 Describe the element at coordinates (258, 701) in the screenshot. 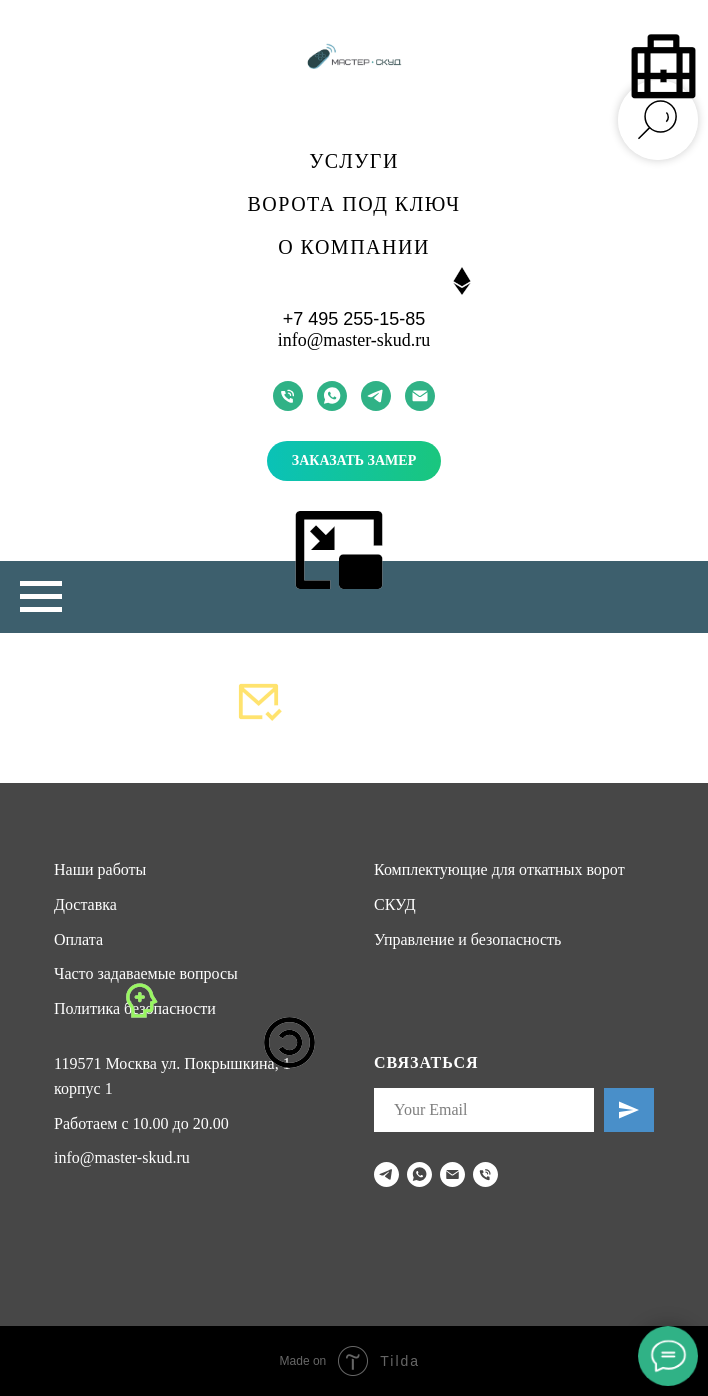

I see `email successfully sent or delivered` at that location.